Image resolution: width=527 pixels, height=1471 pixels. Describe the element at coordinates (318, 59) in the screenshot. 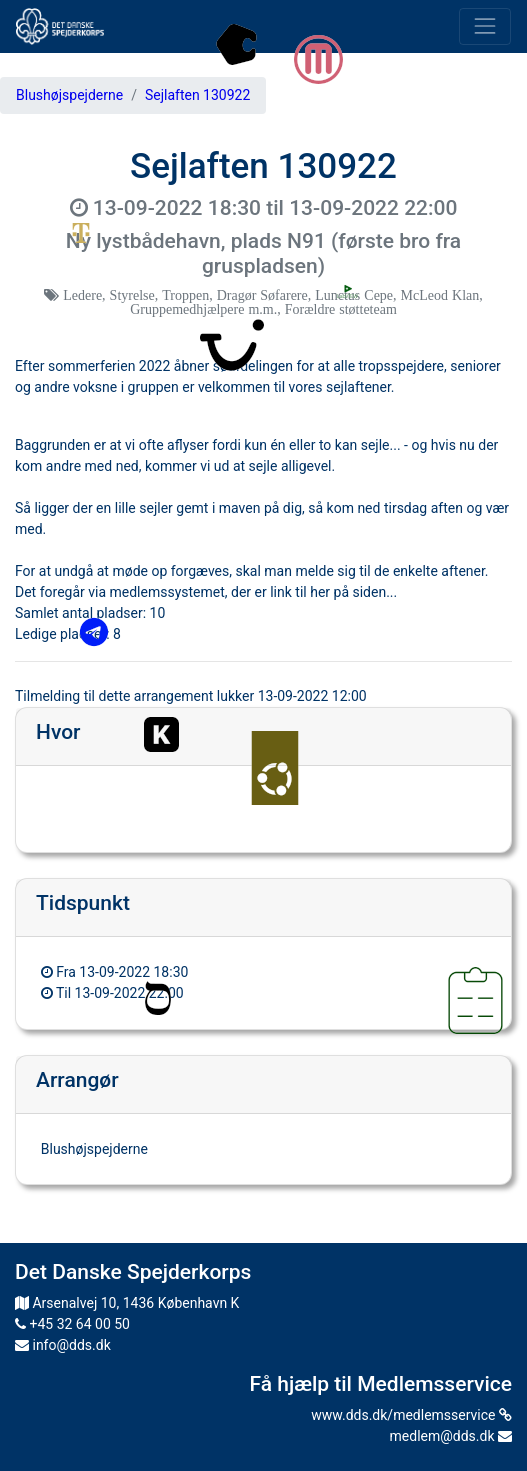

I see `makerbot logo` at that location.